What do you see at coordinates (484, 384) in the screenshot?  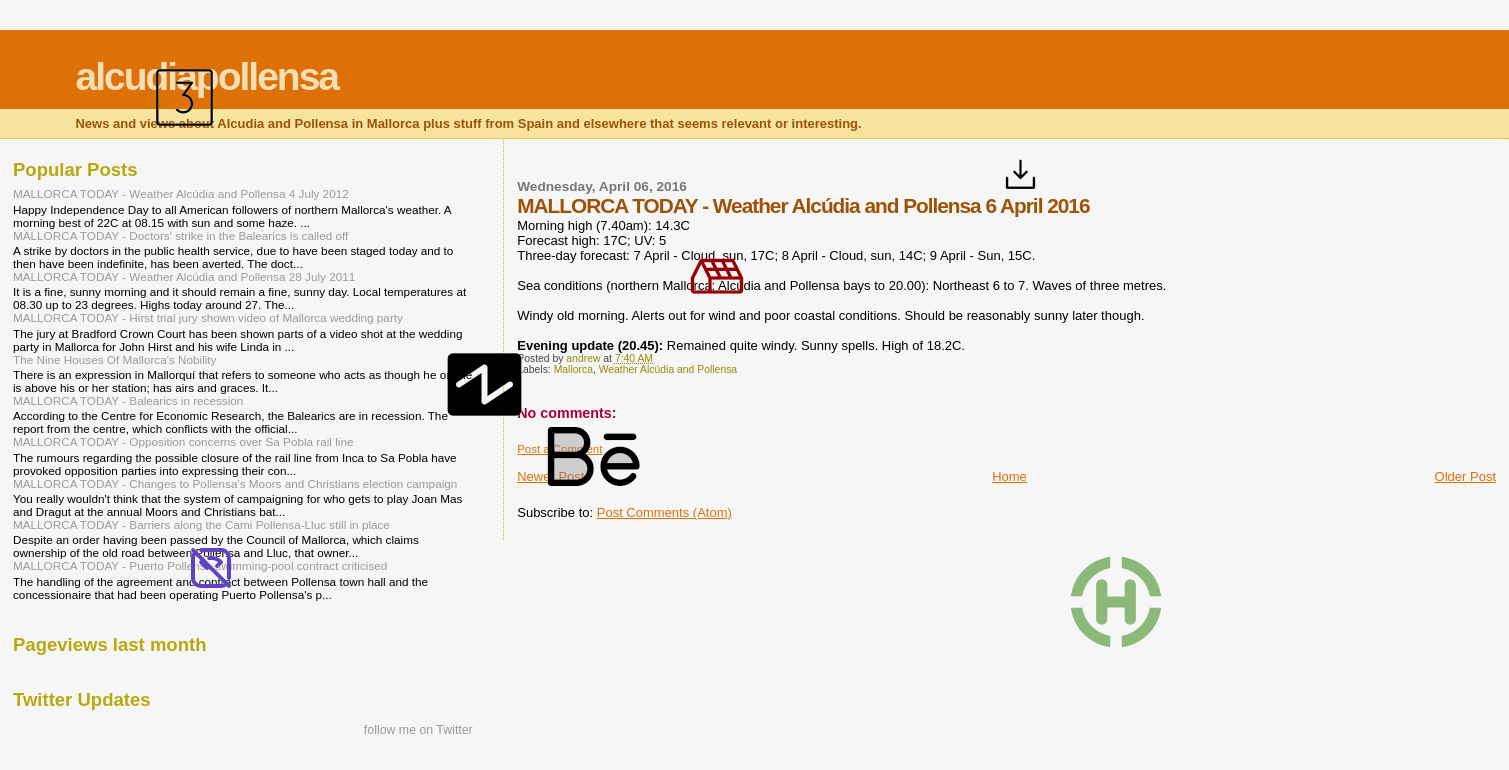 I see `select sawtooth waveform in audio synthesizer` at bounding box center [484, 384].